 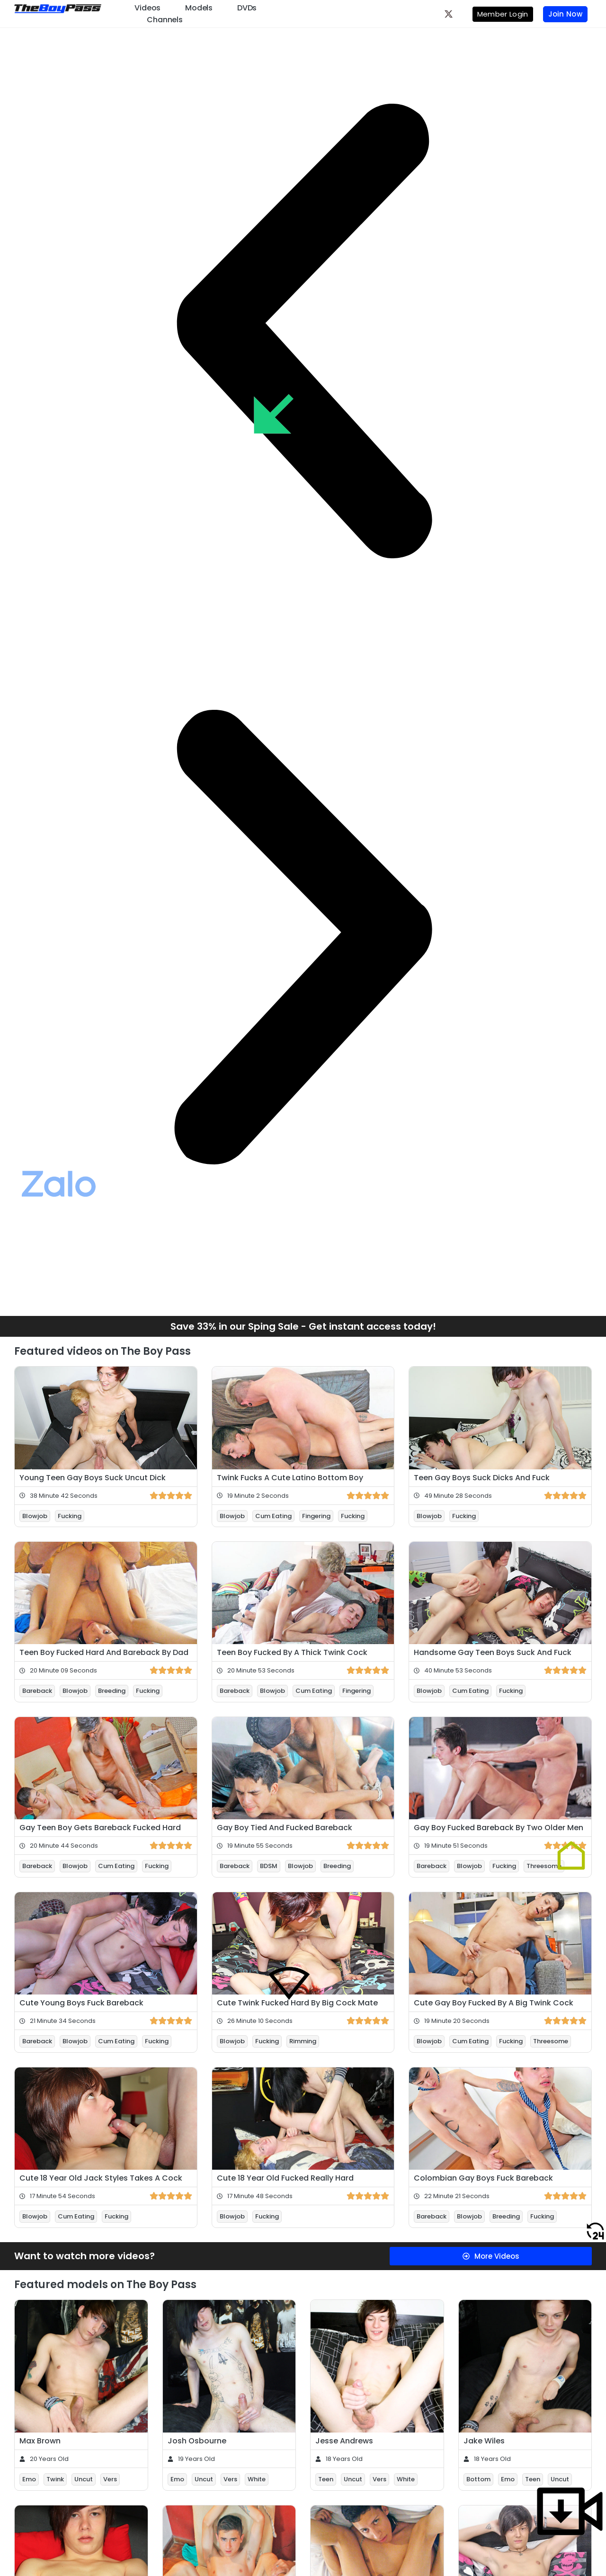 I want to click on open Zalo messaging app, so click(x=59, y=1184).